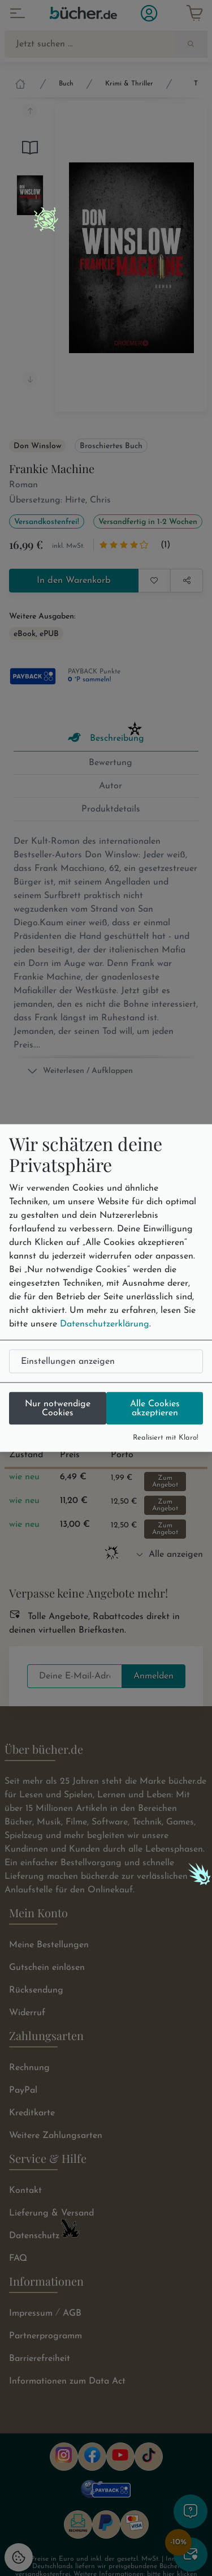 The height and width of the screenshot is (2576, 212). Describe the element at coordinates (111, 1552) in the screenshot. I see `indicates an eclipse or celestial event in a game` at that location.